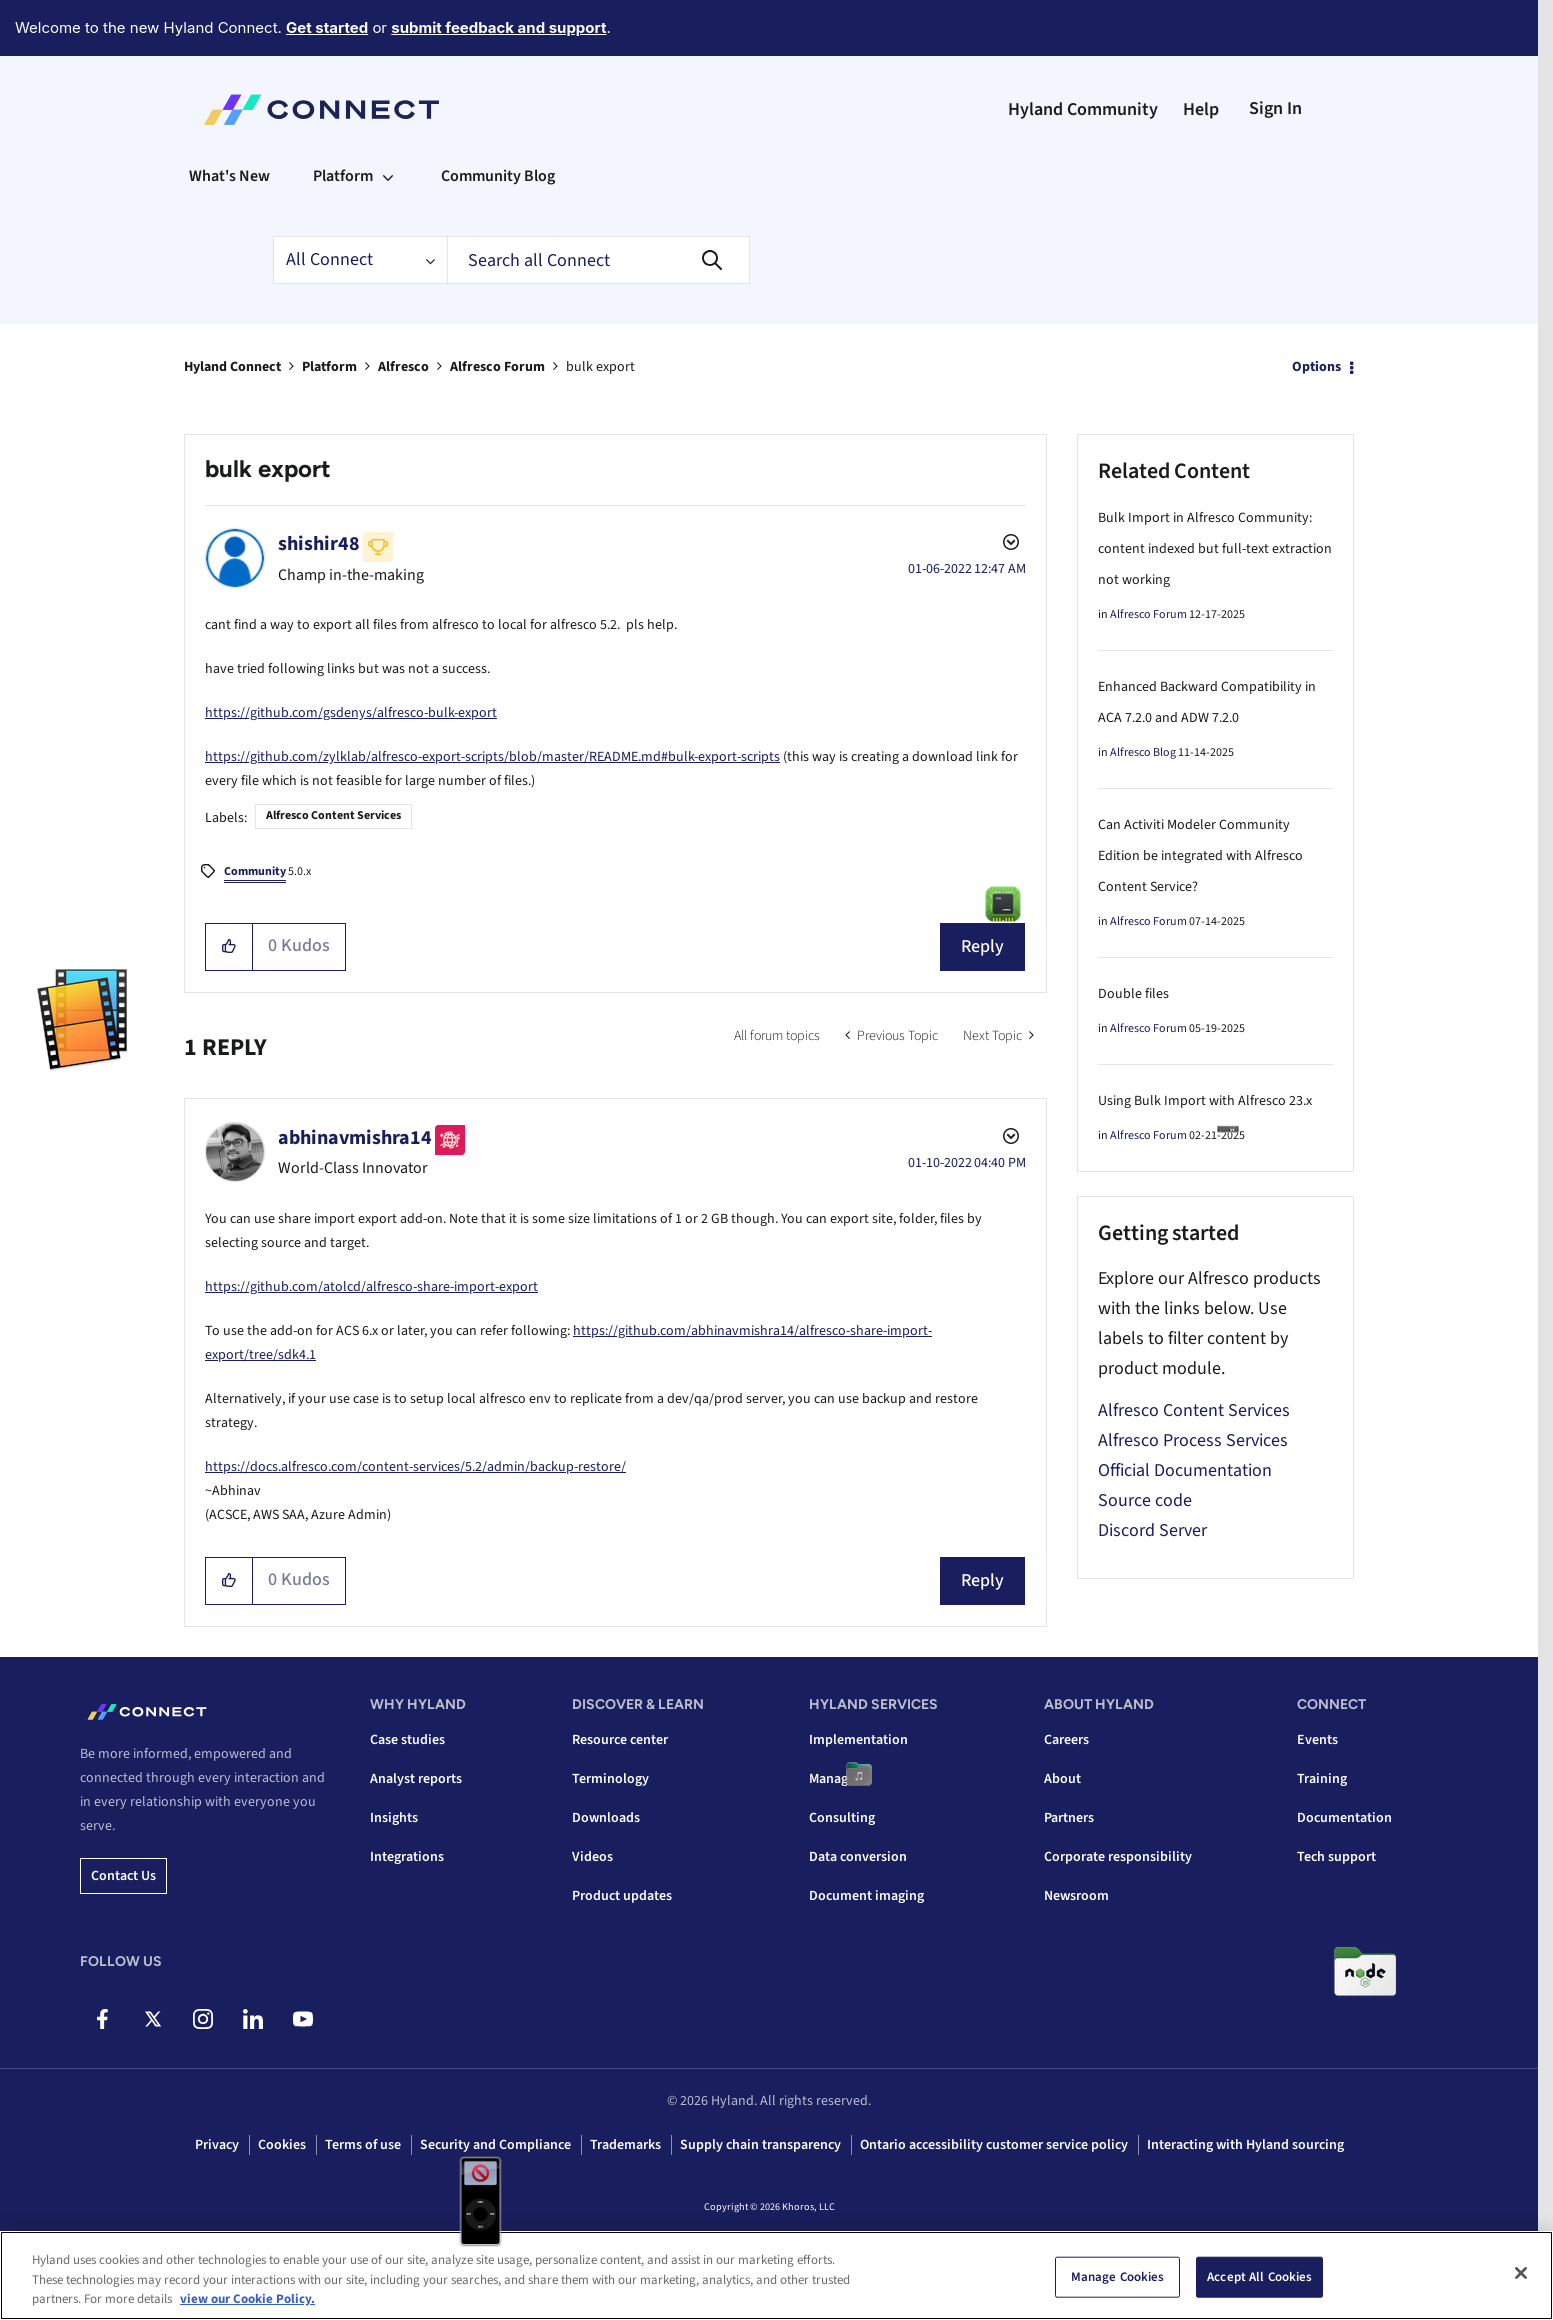  Describe the element at coordinates (859, 1774) in the screenshot. I see `open your music folder` at that location.